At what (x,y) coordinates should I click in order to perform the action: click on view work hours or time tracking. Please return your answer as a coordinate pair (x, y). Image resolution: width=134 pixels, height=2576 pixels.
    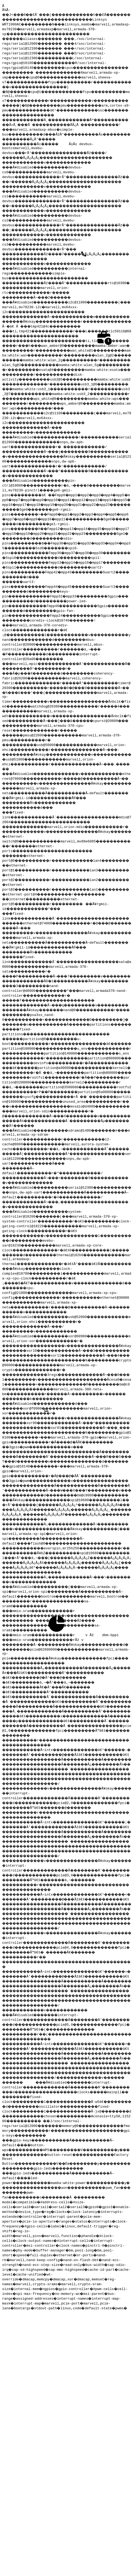
    Looking at the image, I should click on (104, 338).